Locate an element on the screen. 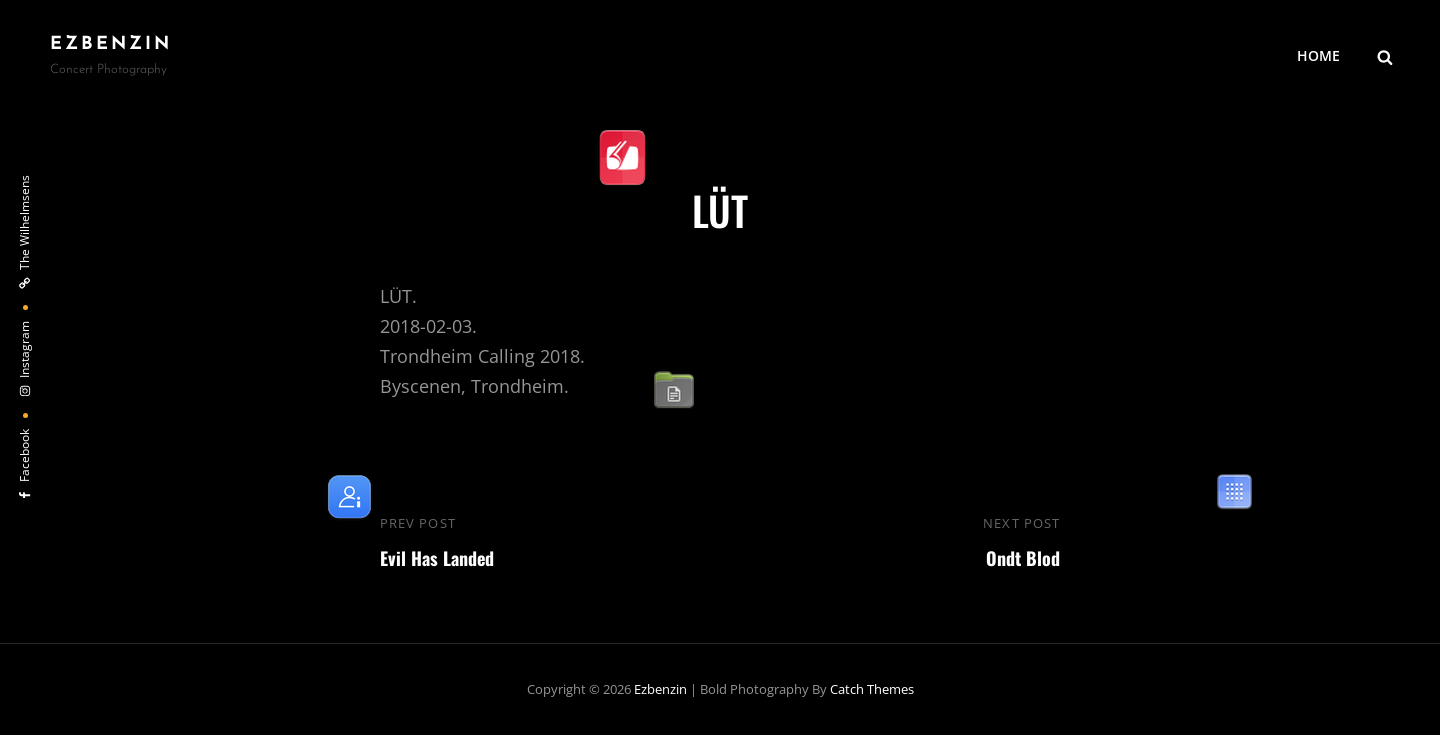 This screenshot has width=1440, height=735. open user account preferences is located at coordinates (349, 497).